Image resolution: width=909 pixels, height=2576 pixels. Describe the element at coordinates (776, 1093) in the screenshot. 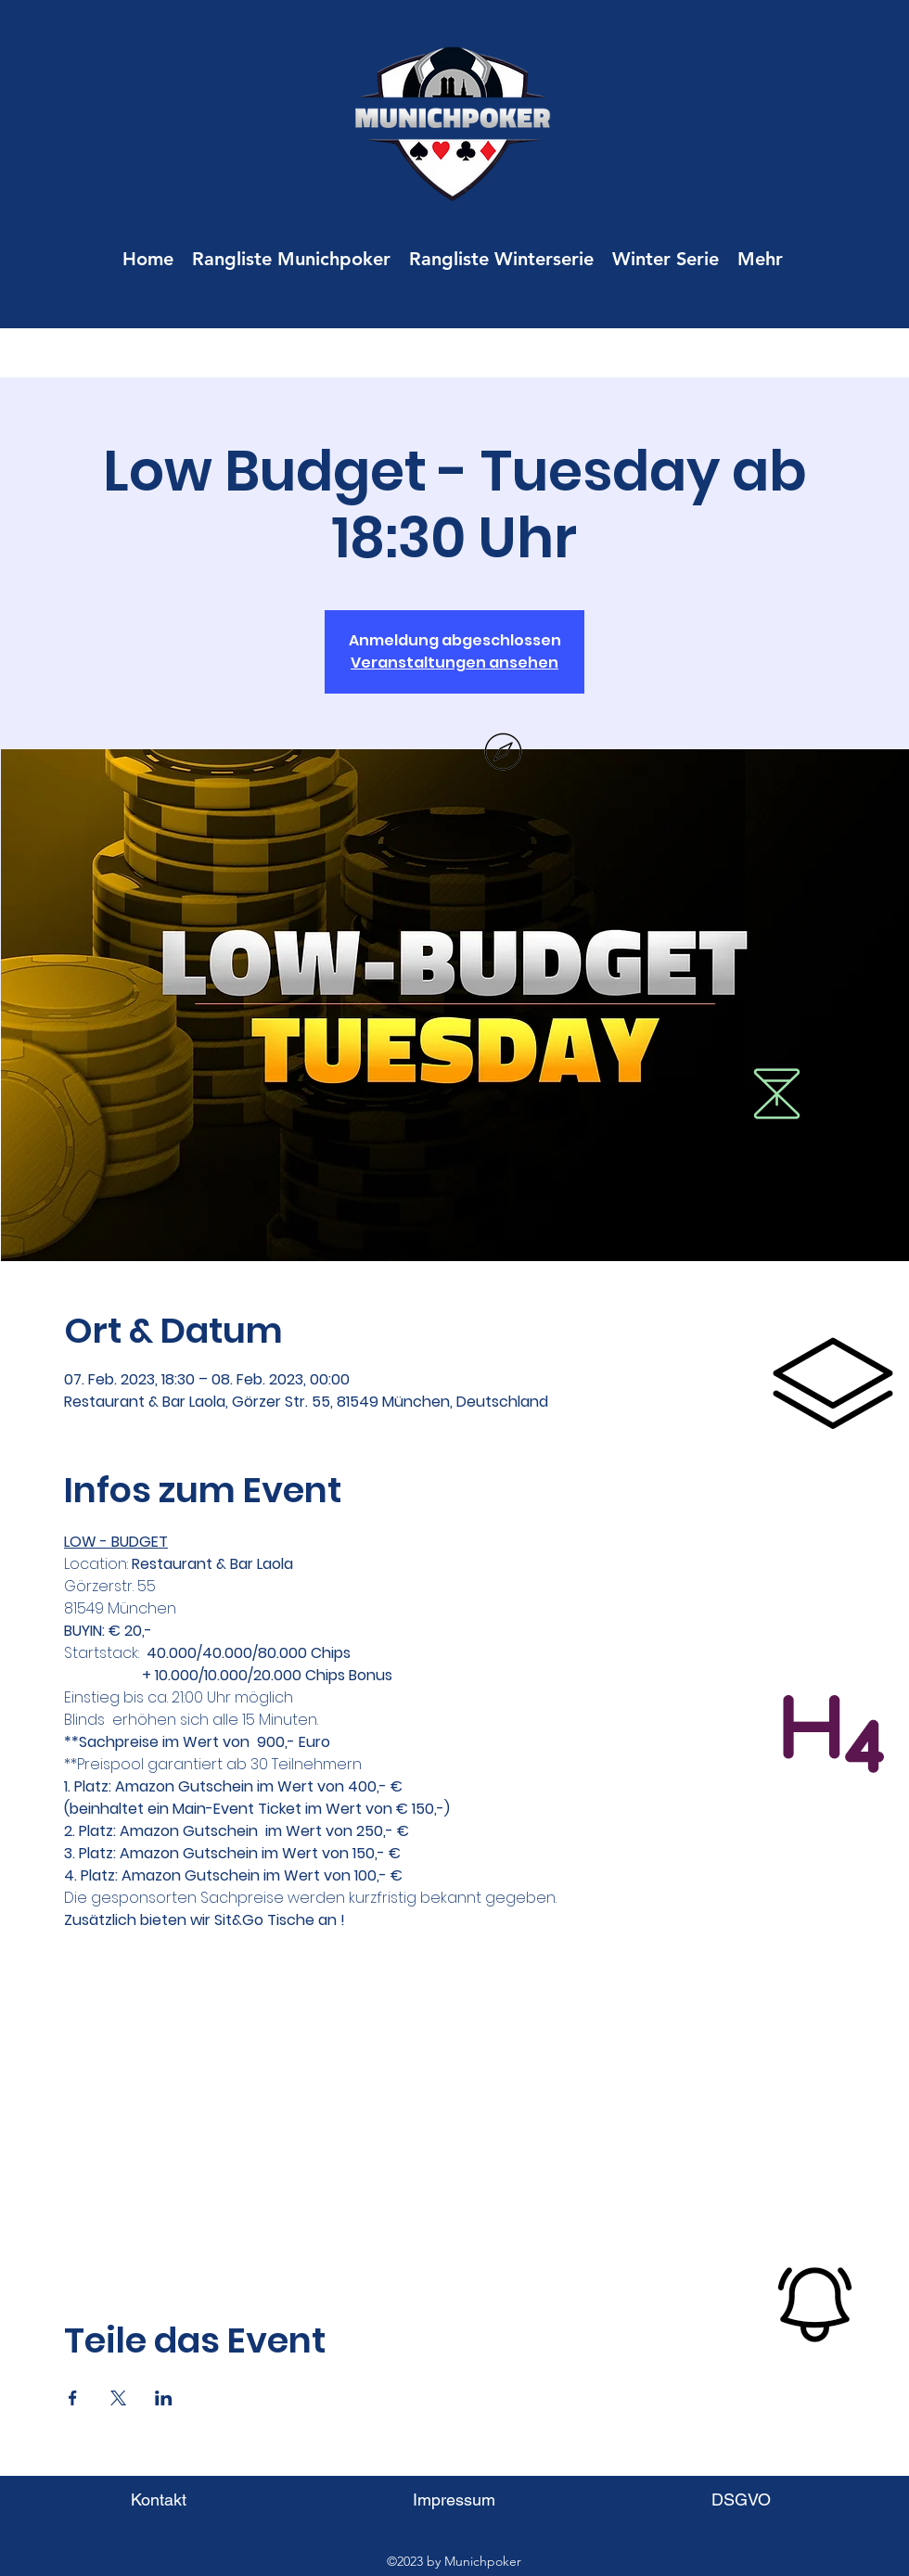

I see `indicates loading or processing in progress` at that location.